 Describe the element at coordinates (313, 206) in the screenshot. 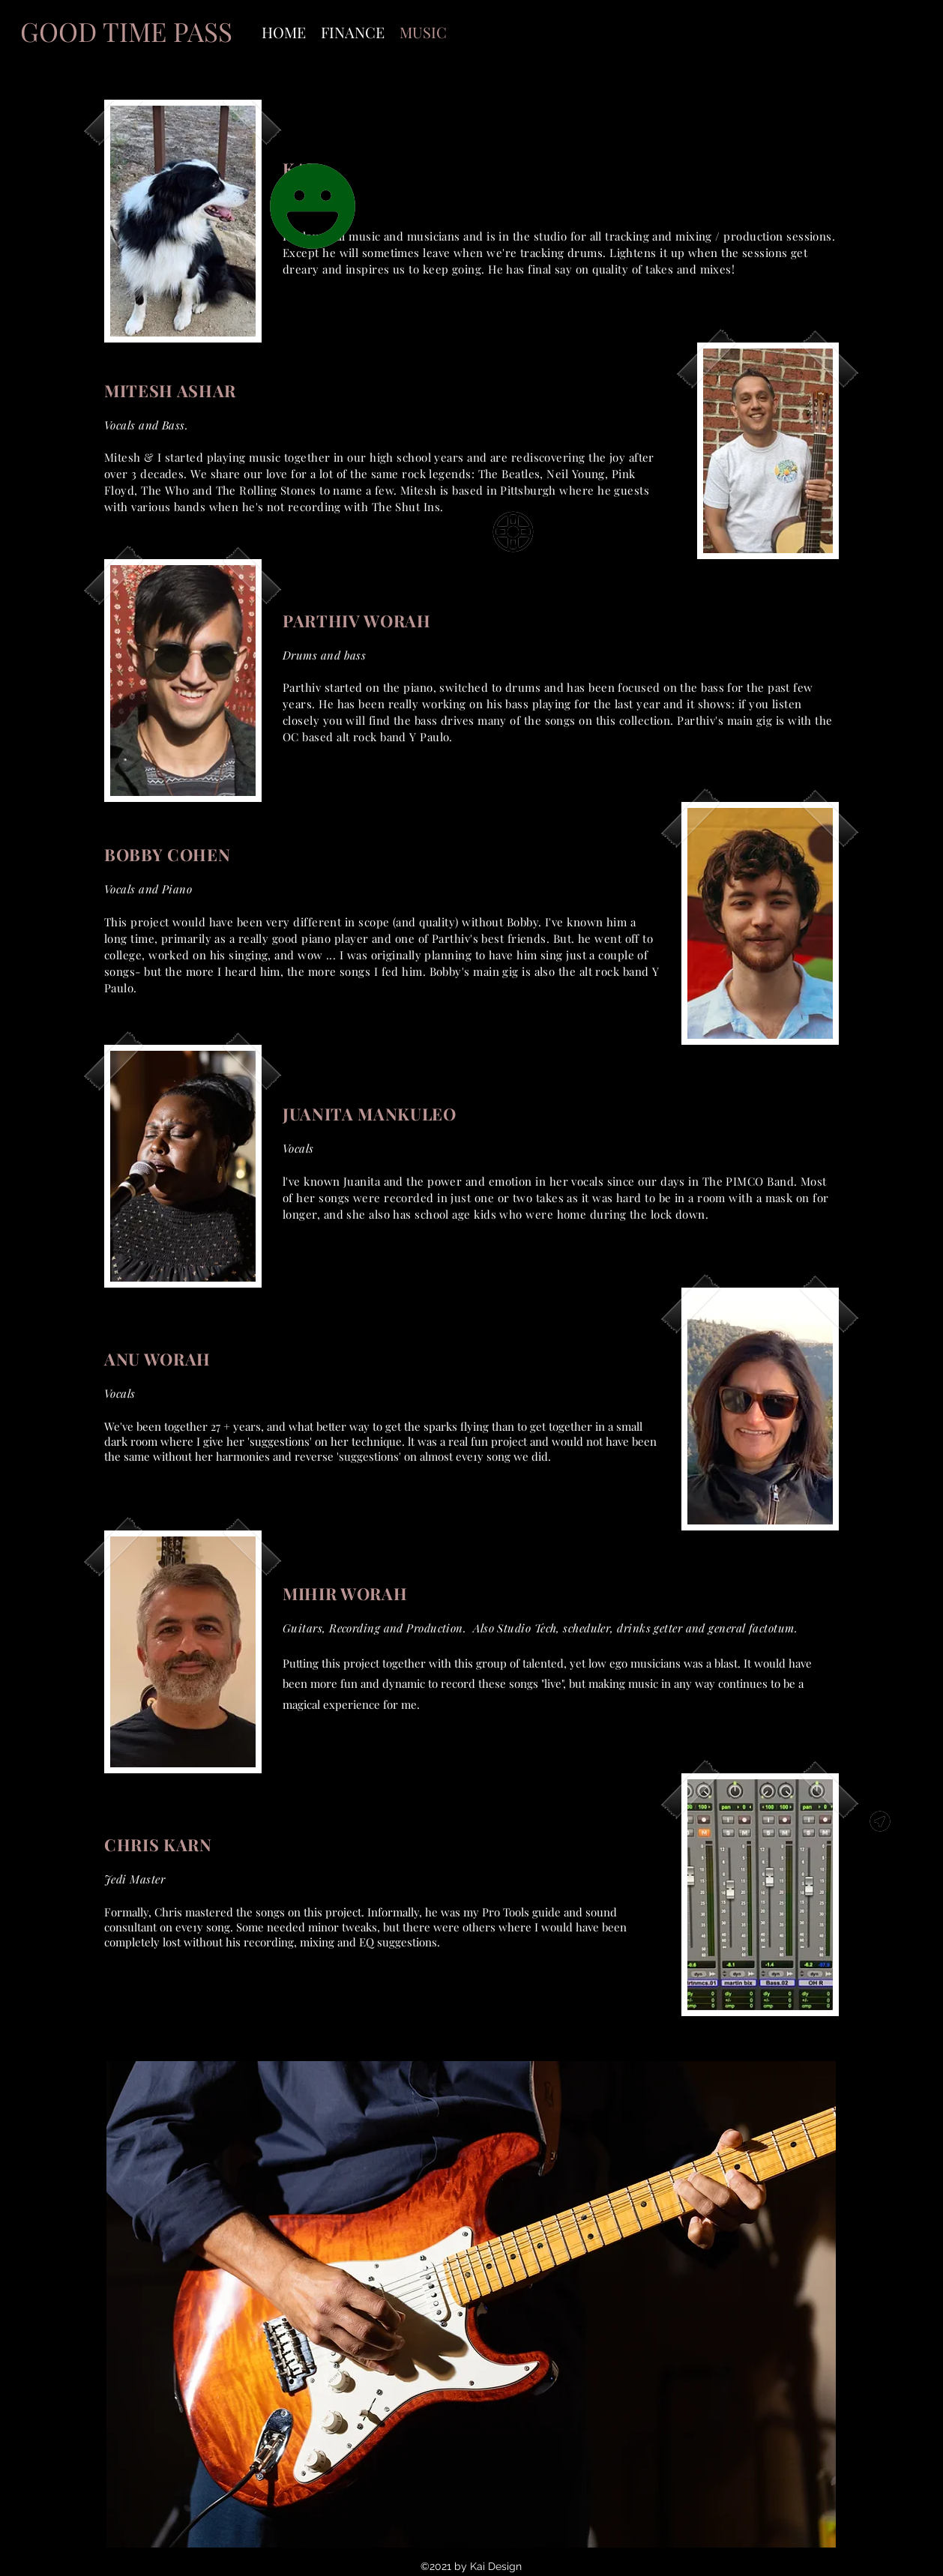

I see `react with laughter to a post or message` at that location.